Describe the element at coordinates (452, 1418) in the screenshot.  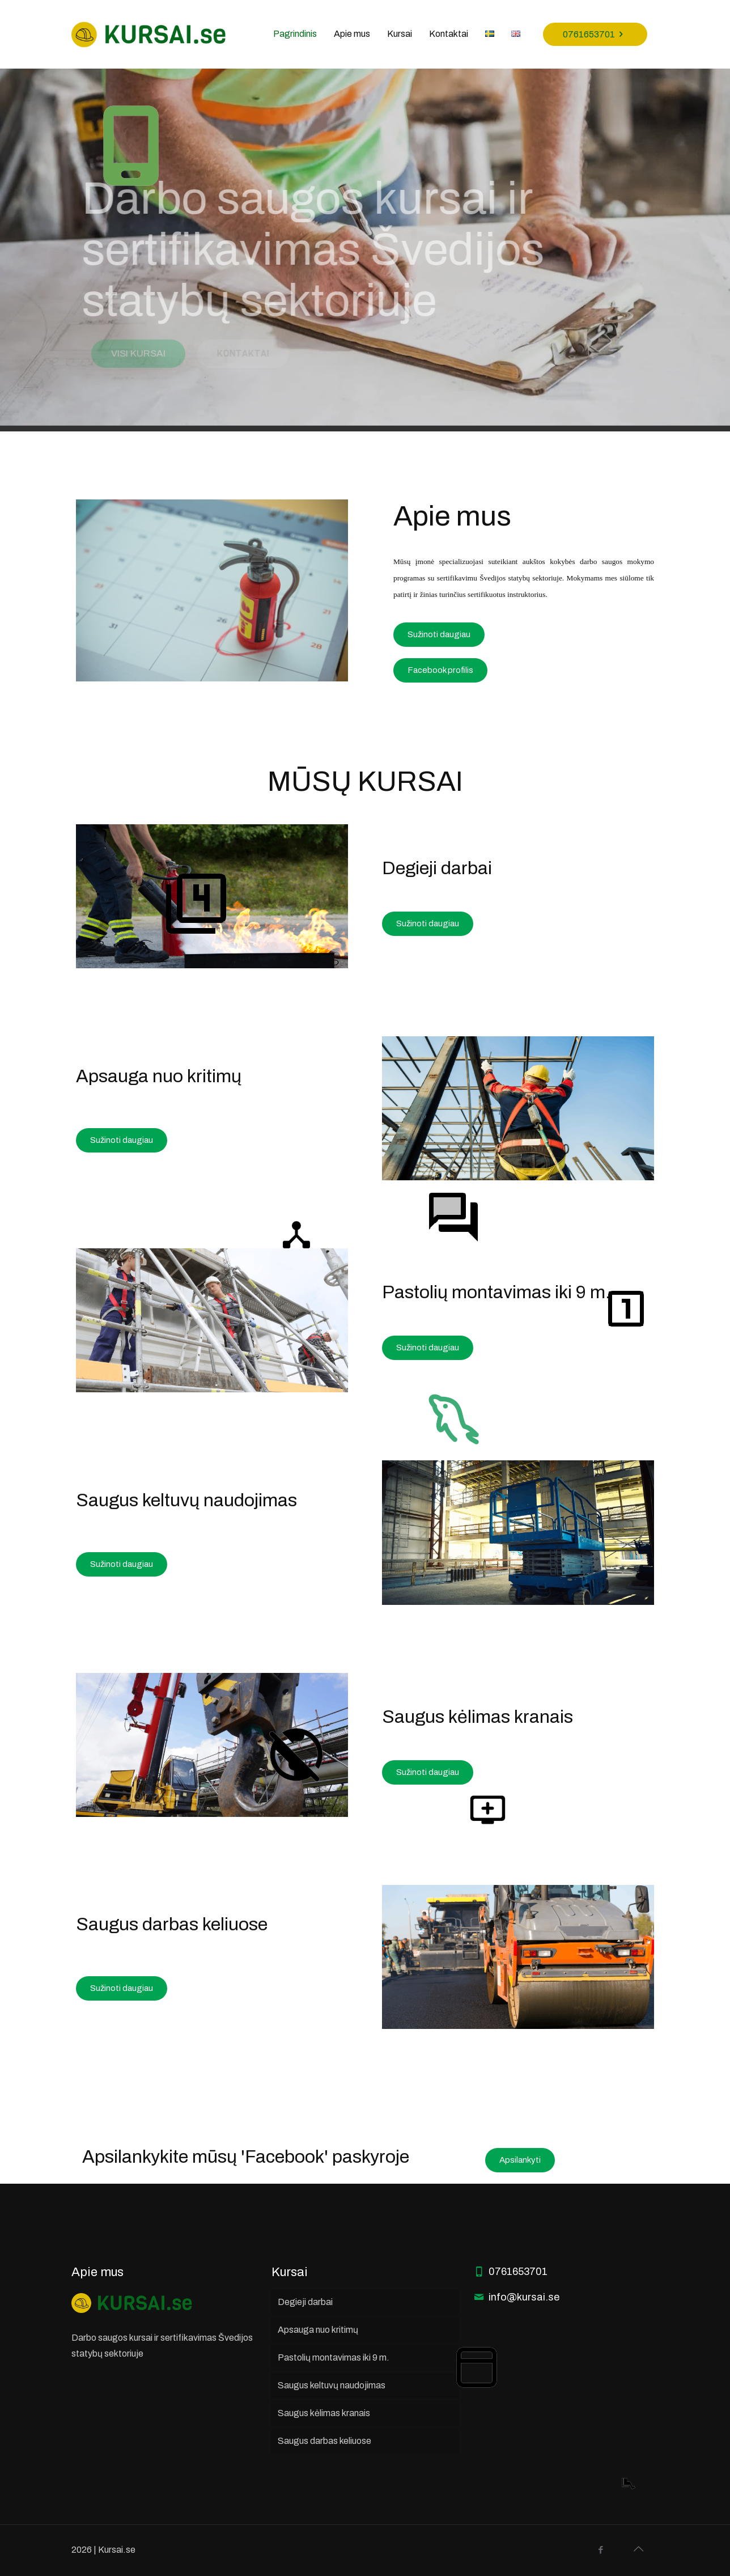
I see `connect to mysql database` at that location.